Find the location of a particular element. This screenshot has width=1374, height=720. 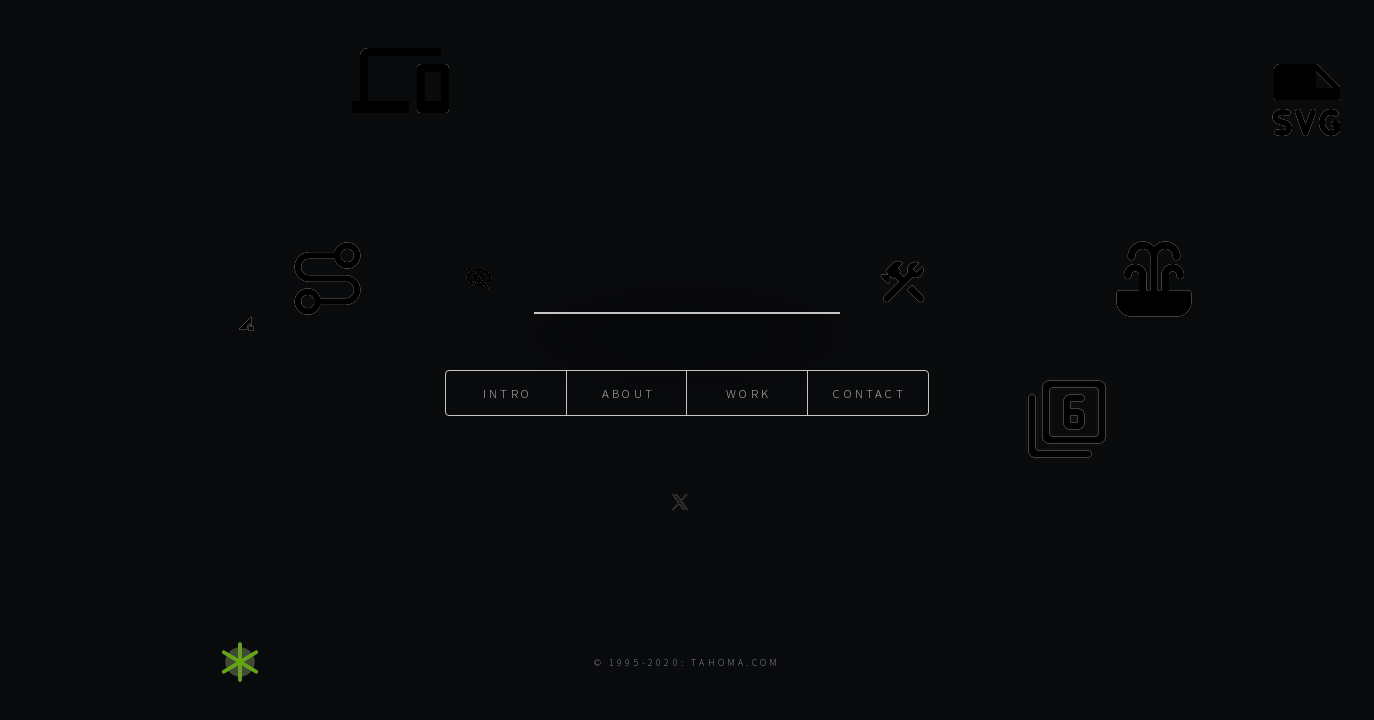

view nearby fountains or water features is located at coordinates (1154, 279).